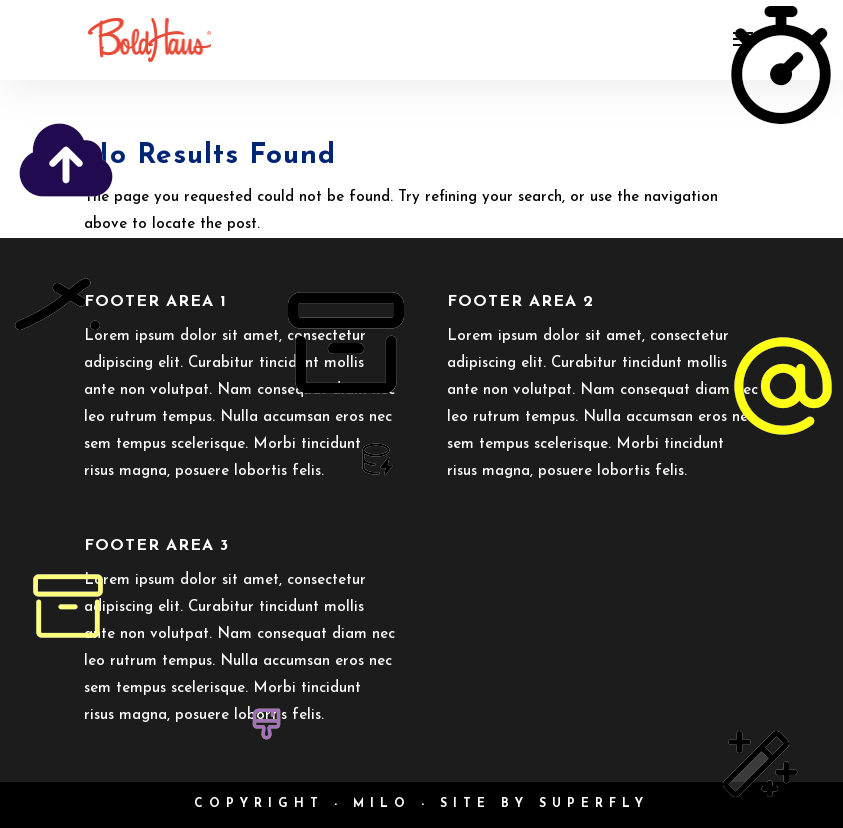 The height and width of the screenshot is (828, 843). I want to click on access painting or drawing tools, so click(266, 723).